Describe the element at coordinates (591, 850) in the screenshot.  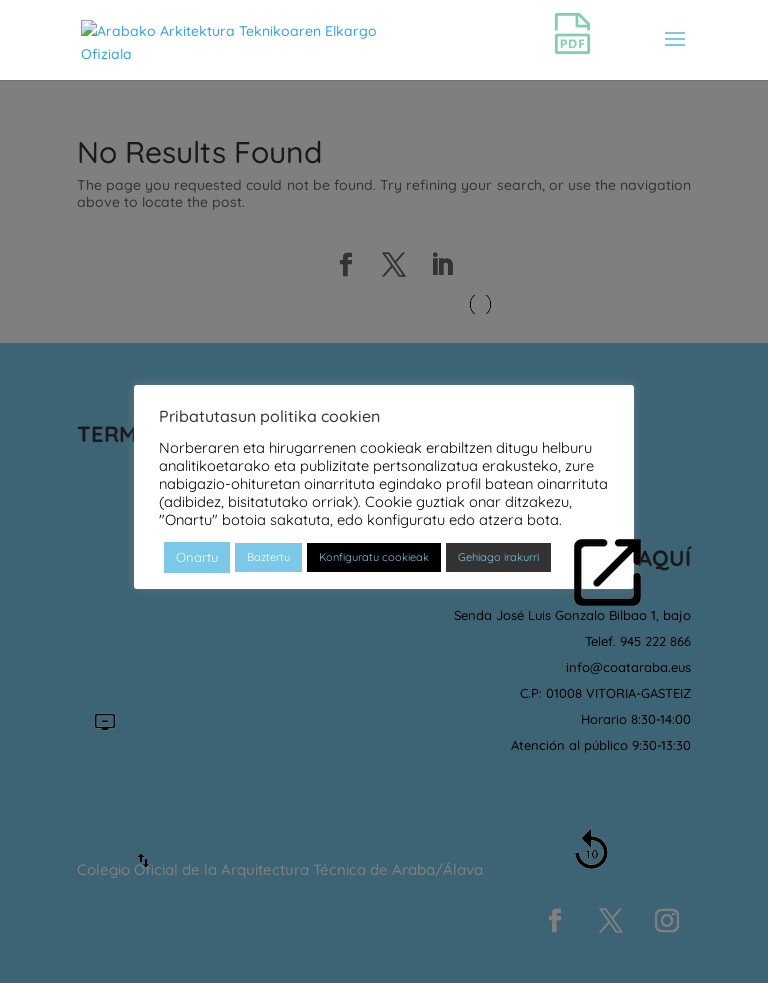
I see `replay the last 10 seconds` at that location.